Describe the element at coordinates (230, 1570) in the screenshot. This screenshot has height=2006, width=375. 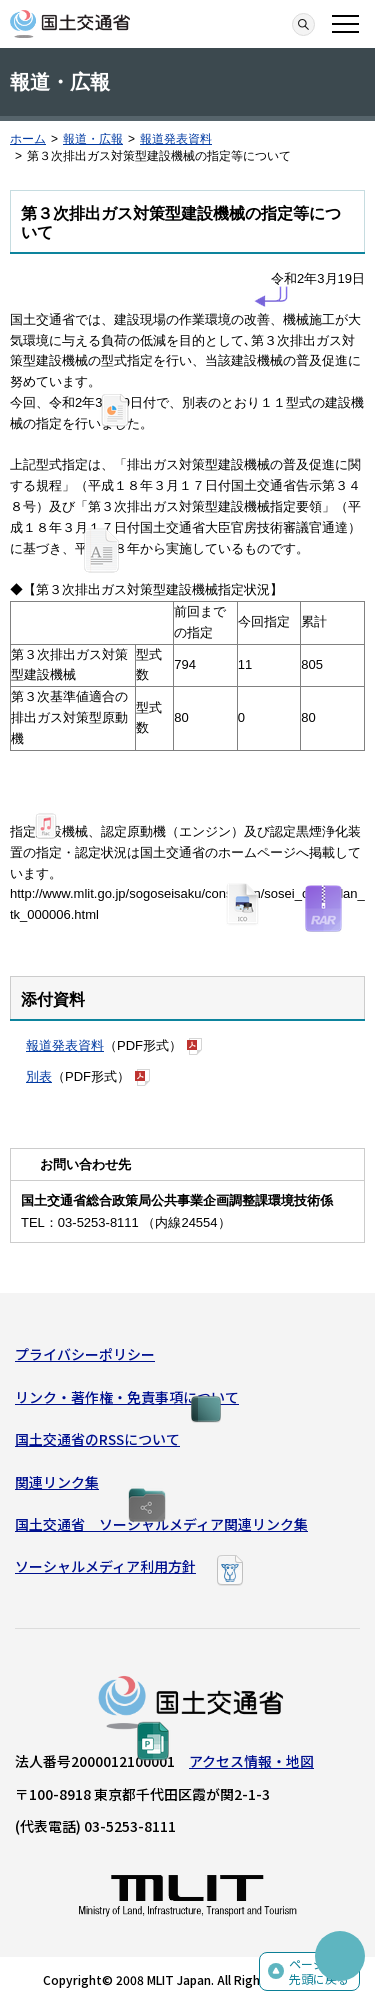
I see `indicates a perl script or program file` at that location.